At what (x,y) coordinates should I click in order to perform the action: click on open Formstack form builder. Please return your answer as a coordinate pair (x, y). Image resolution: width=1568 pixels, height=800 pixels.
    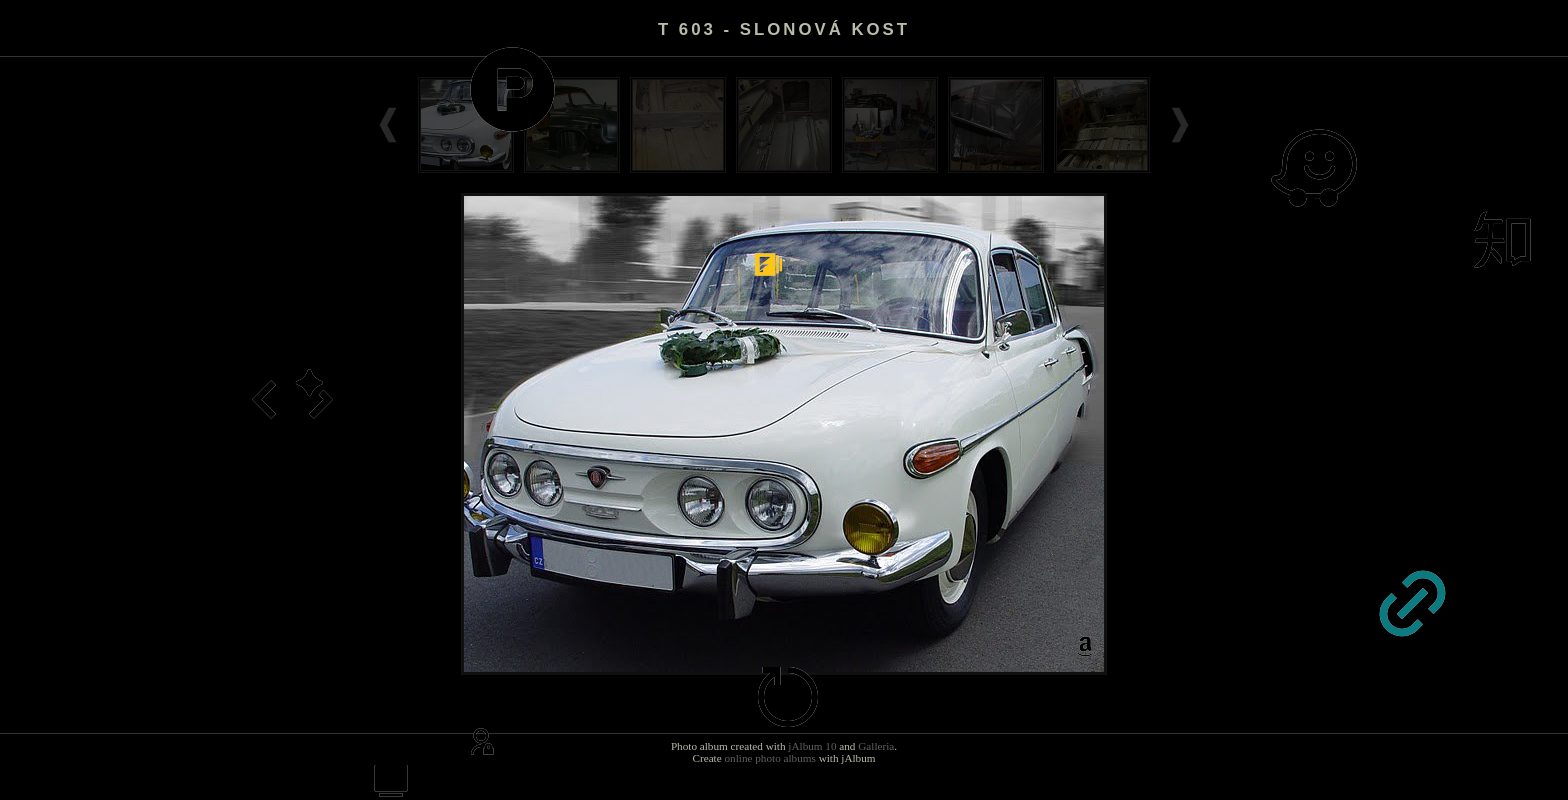
    Looking at the image, I should click on (768, 264).